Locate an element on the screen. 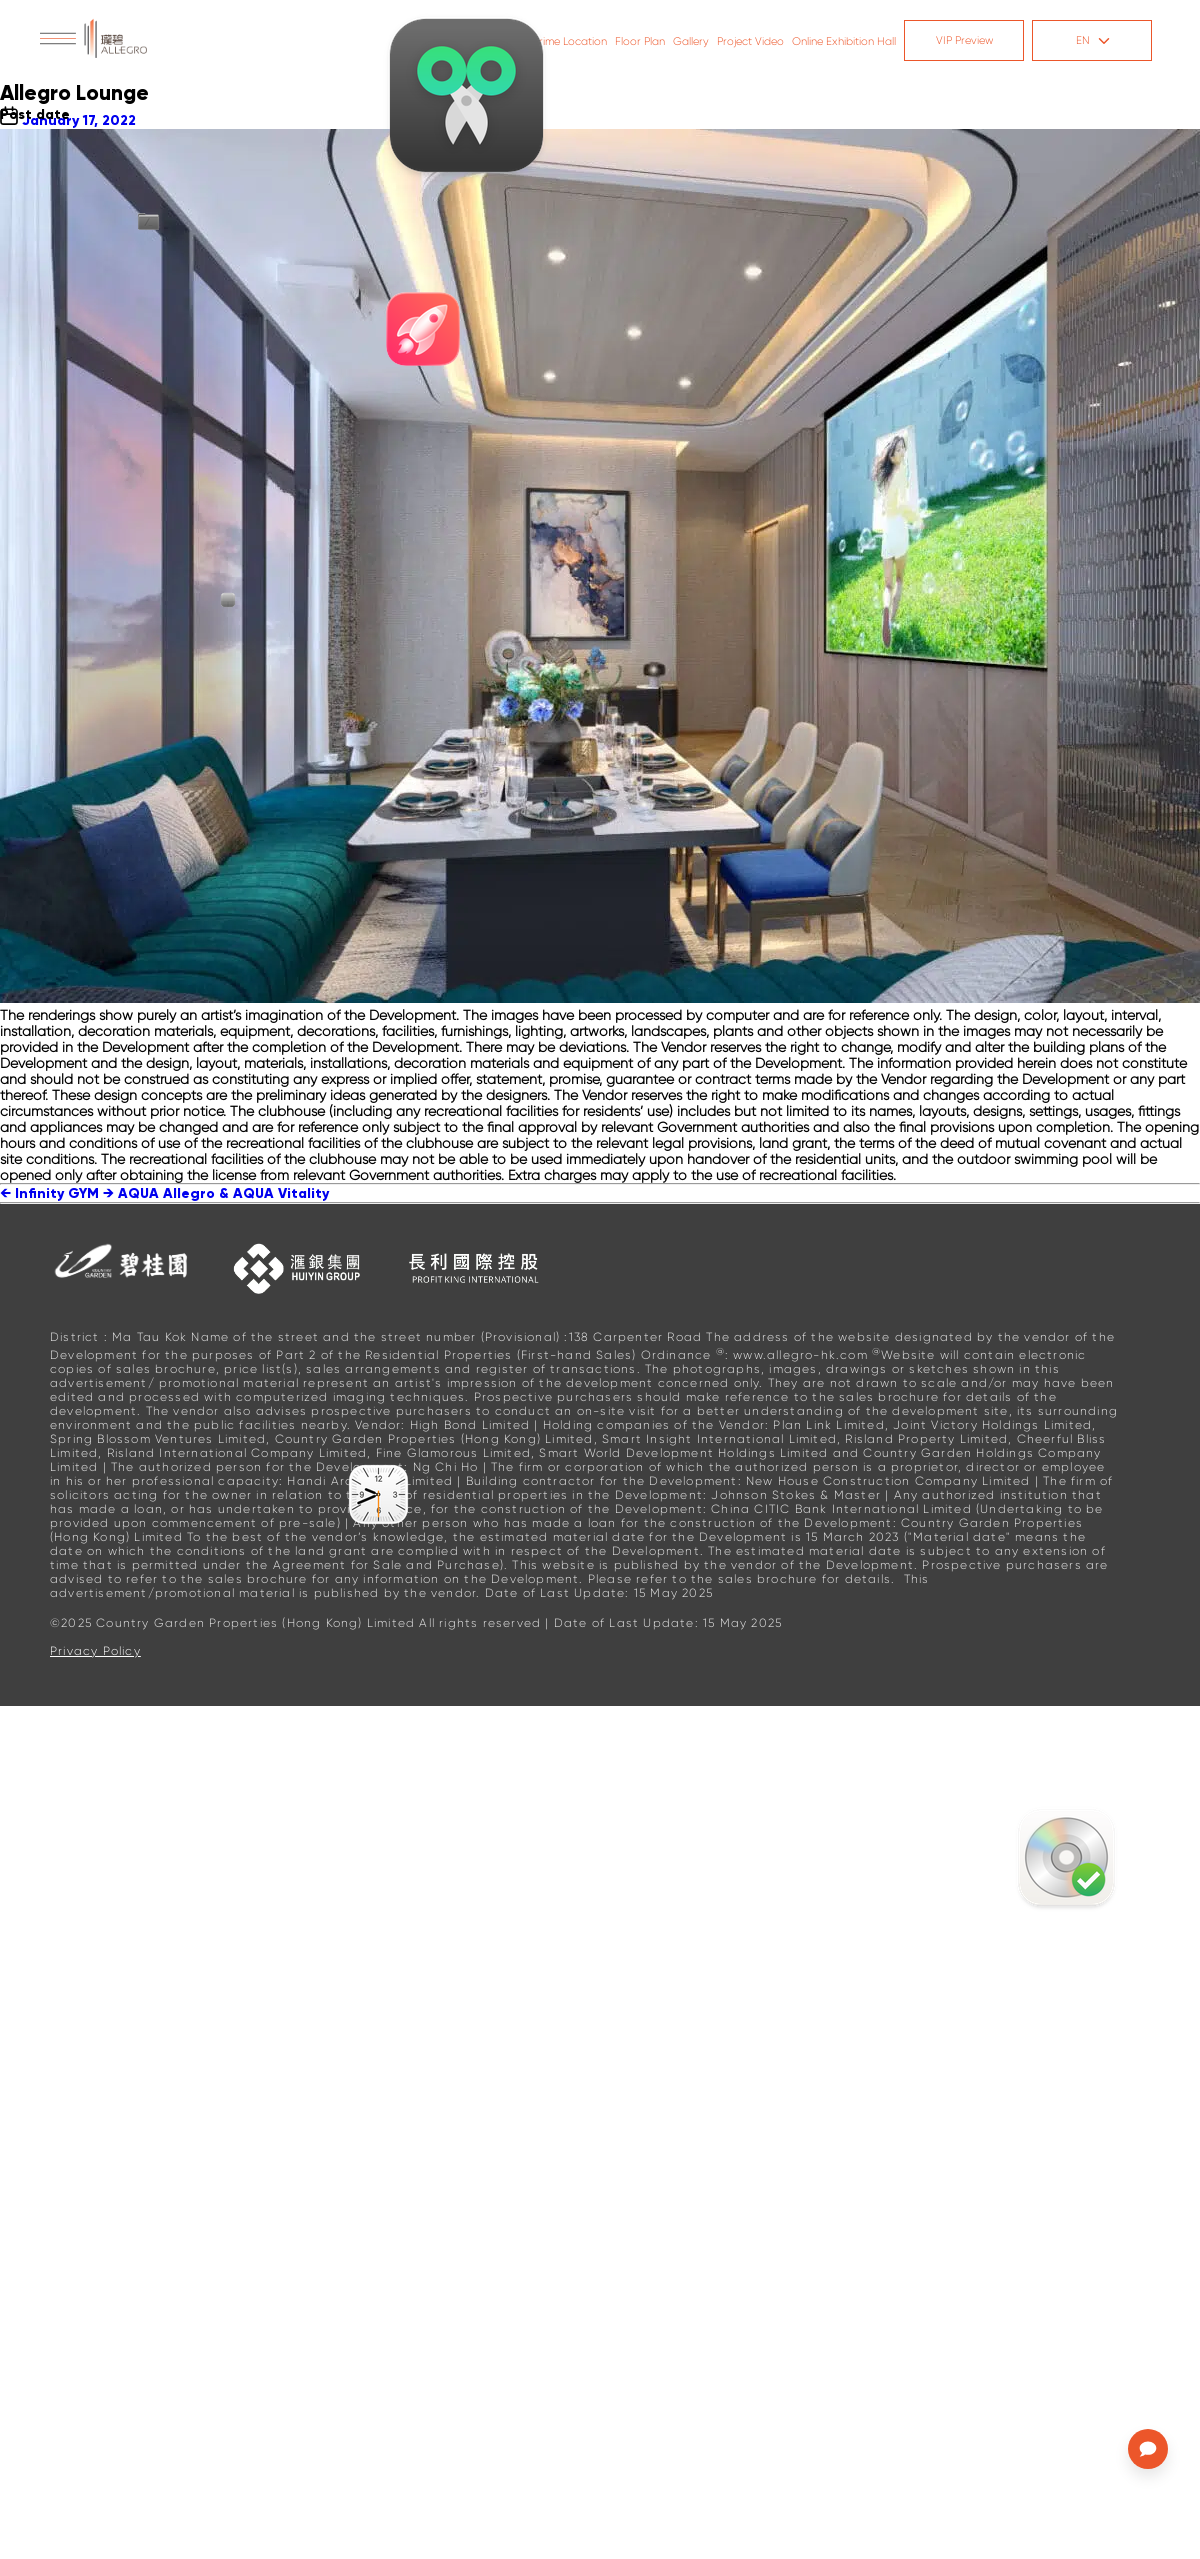  touchpad or trackpad input device settings is located at coordinates (228, 600).